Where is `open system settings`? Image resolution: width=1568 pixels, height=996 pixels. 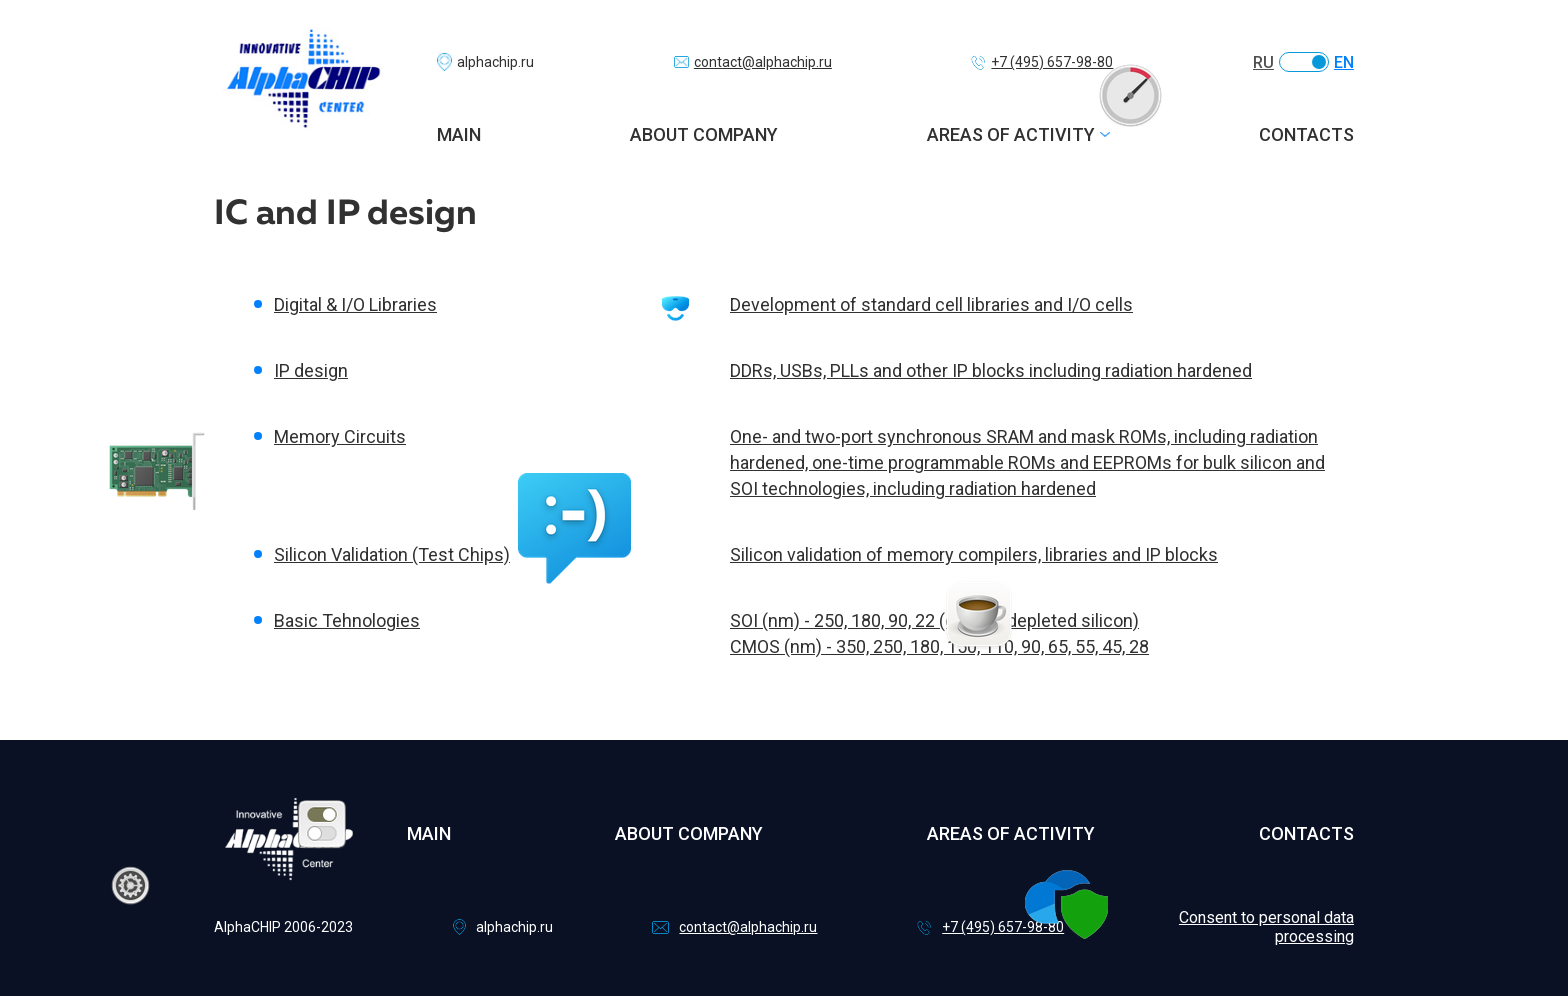 open system settings is located at coordinates (130, 885).